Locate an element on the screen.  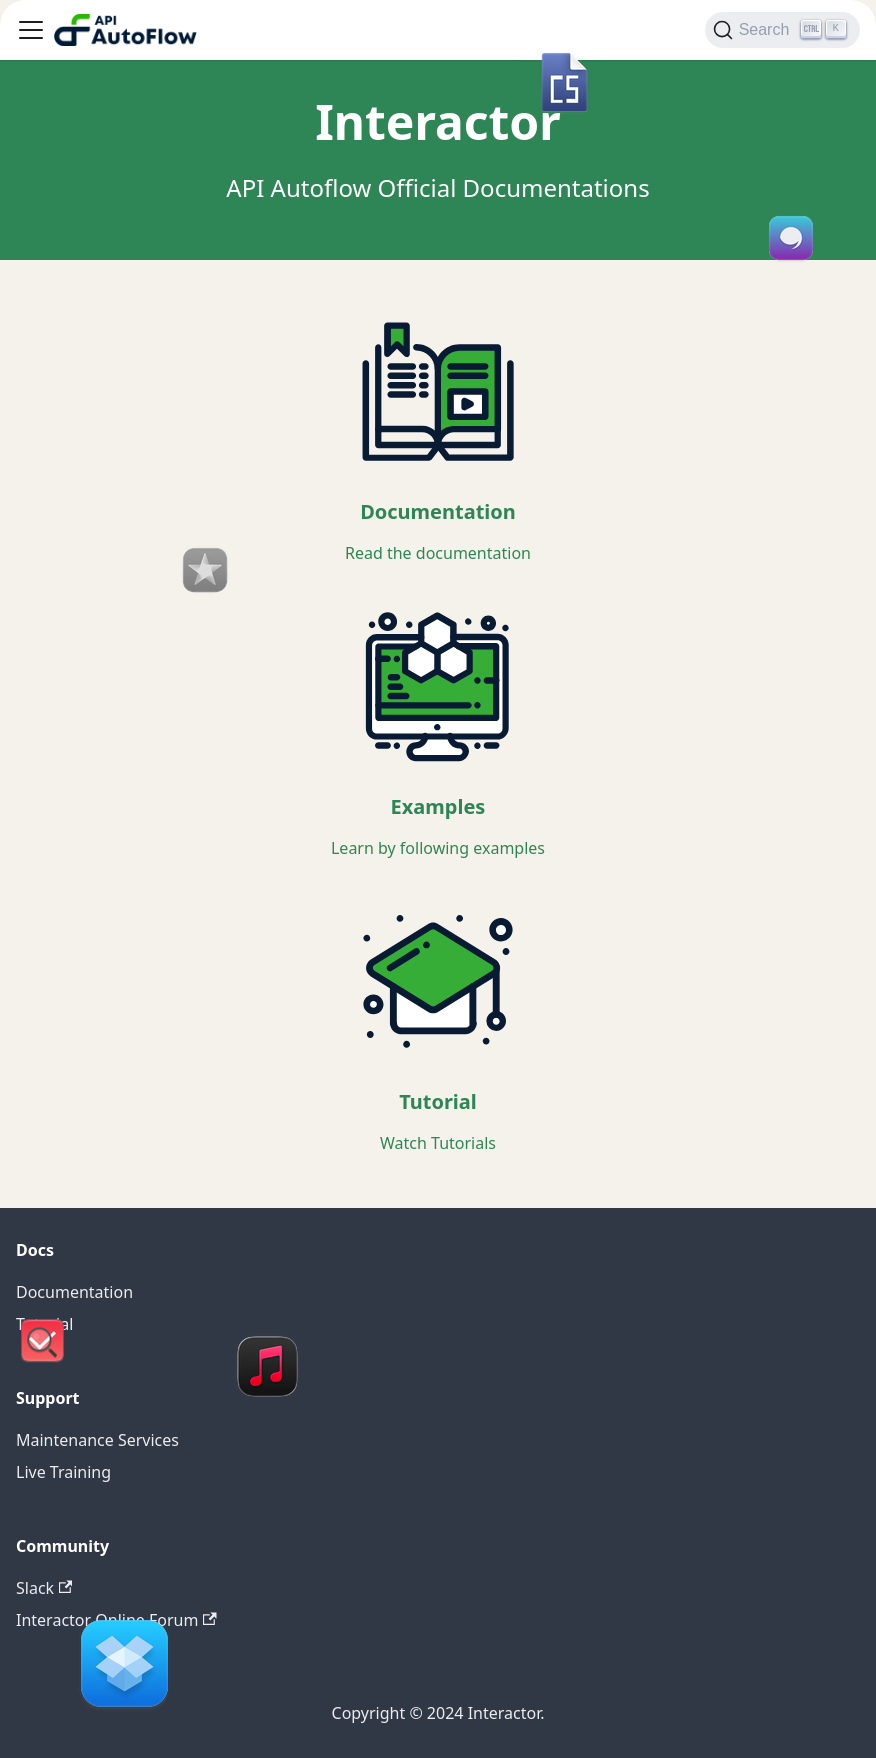
open the Apple Music app is located at coordinates (267, 1366).